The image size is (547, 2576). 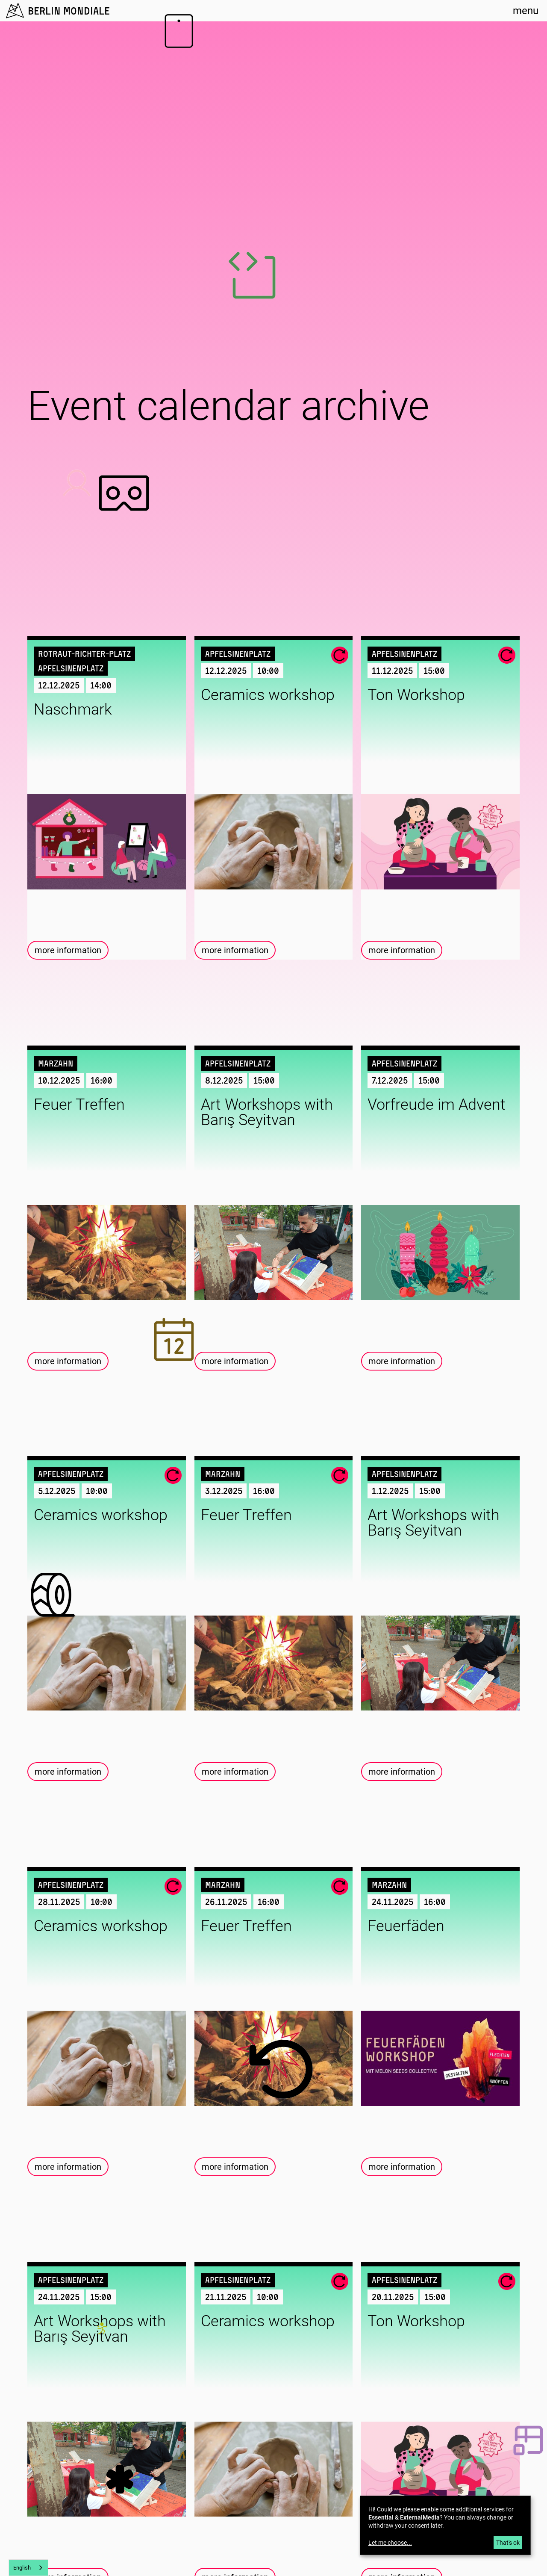 I want to click on view tire information or status, so click(x=51, y=1595).